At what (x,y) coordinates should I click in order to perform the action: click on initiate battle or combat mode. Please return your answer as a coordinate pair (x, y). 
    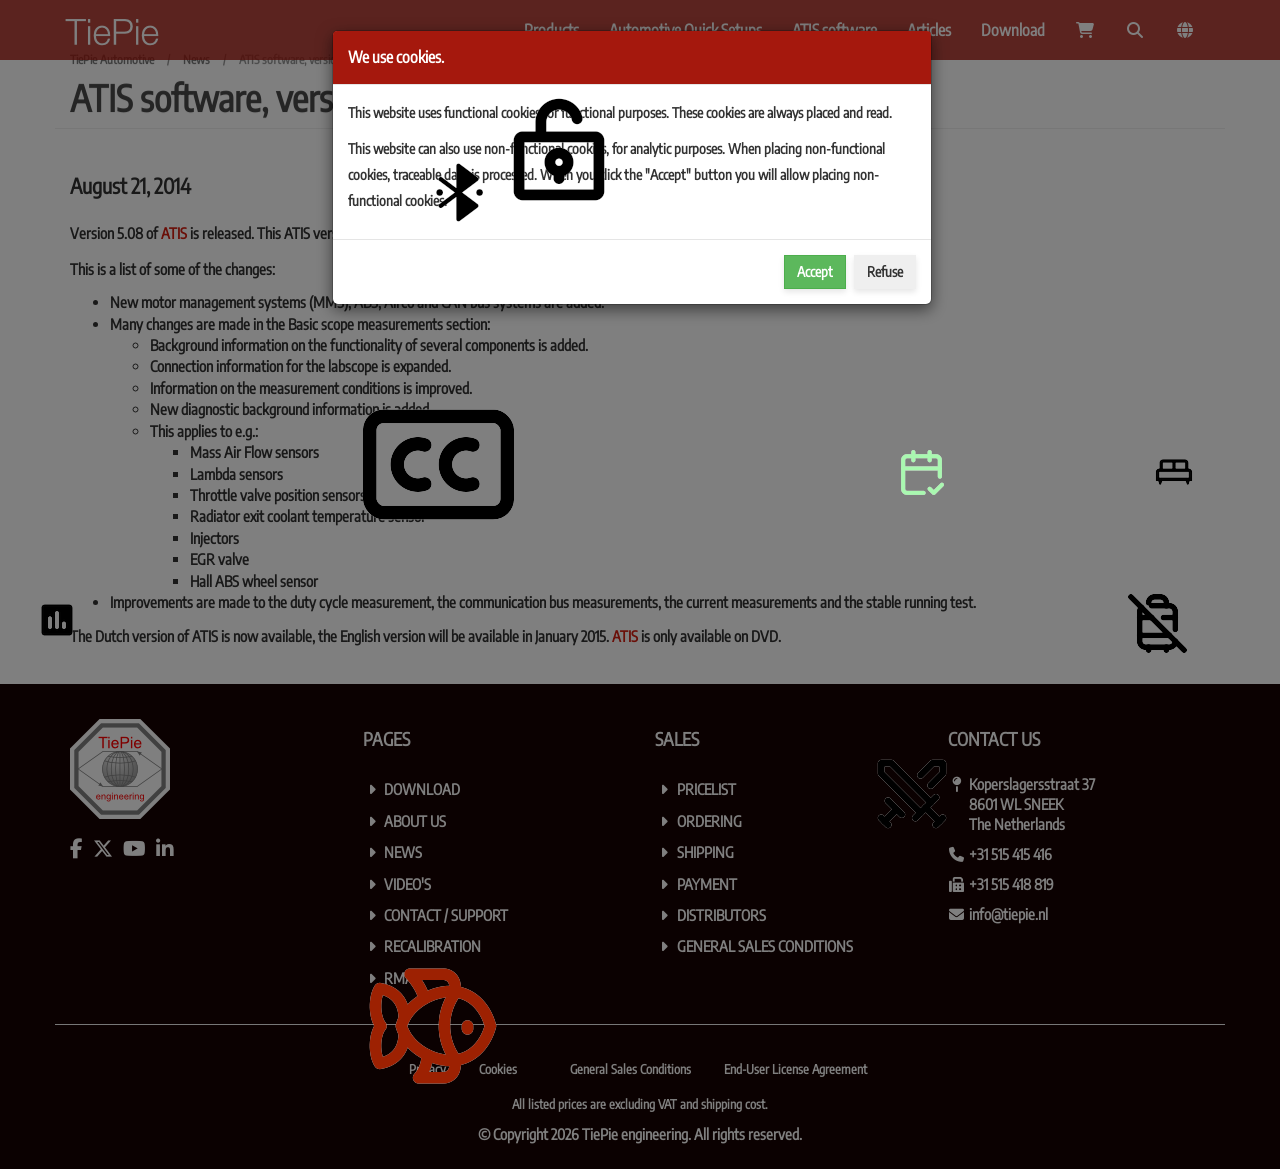
    Looking at the image, I should click on (912, 794).